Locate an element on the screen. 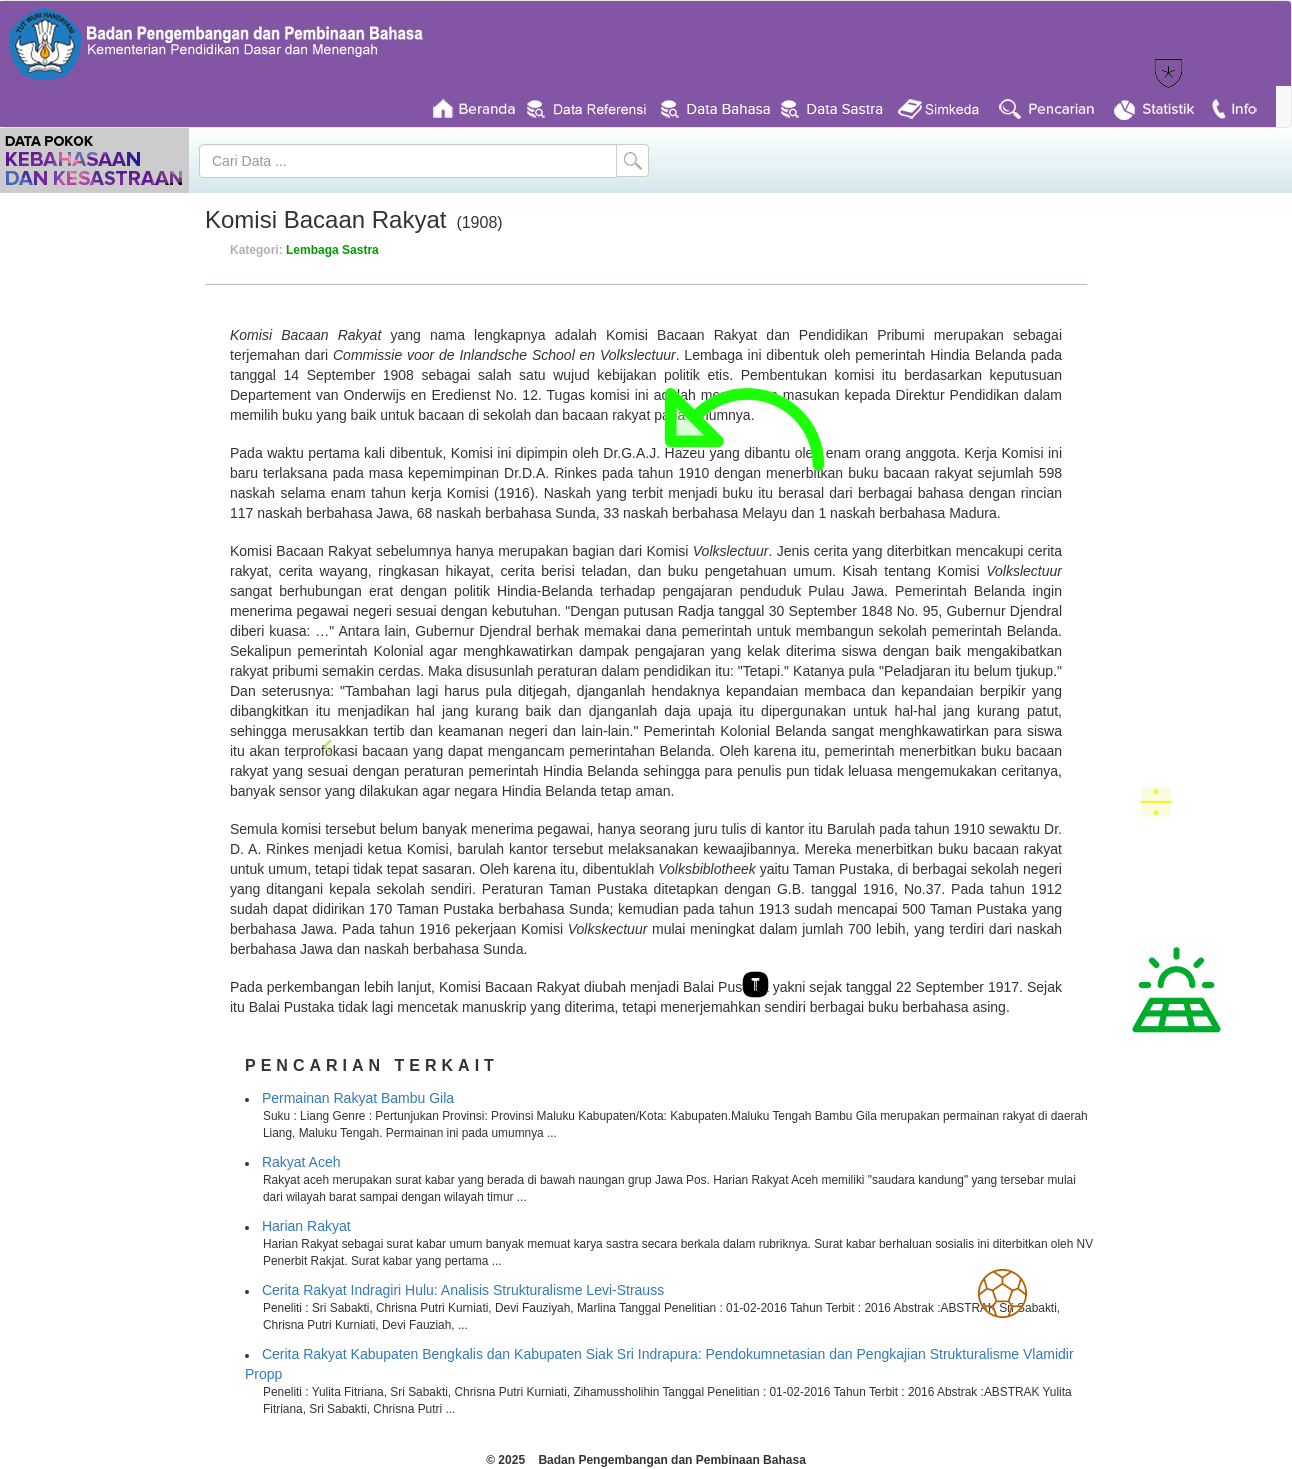 The width and height of the screenshot is (1292, 1469). view soccer or football-related content is located at coordinates (1002, 1293).